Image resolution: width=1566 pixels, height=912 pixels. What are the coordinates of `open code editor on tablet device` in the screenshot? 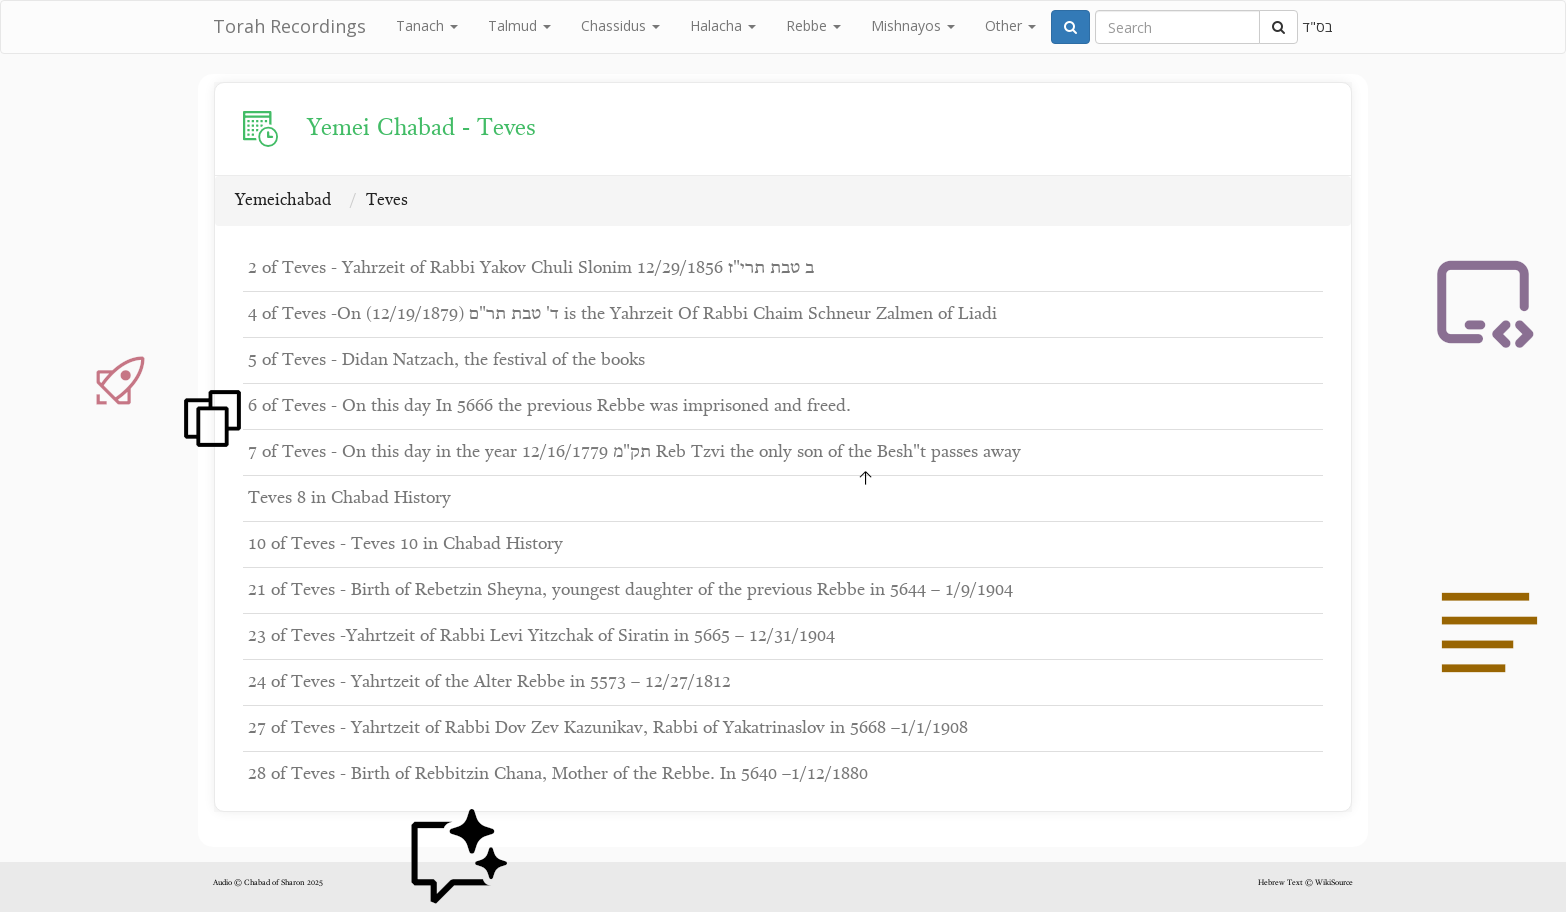 It's located at (1483, 302).